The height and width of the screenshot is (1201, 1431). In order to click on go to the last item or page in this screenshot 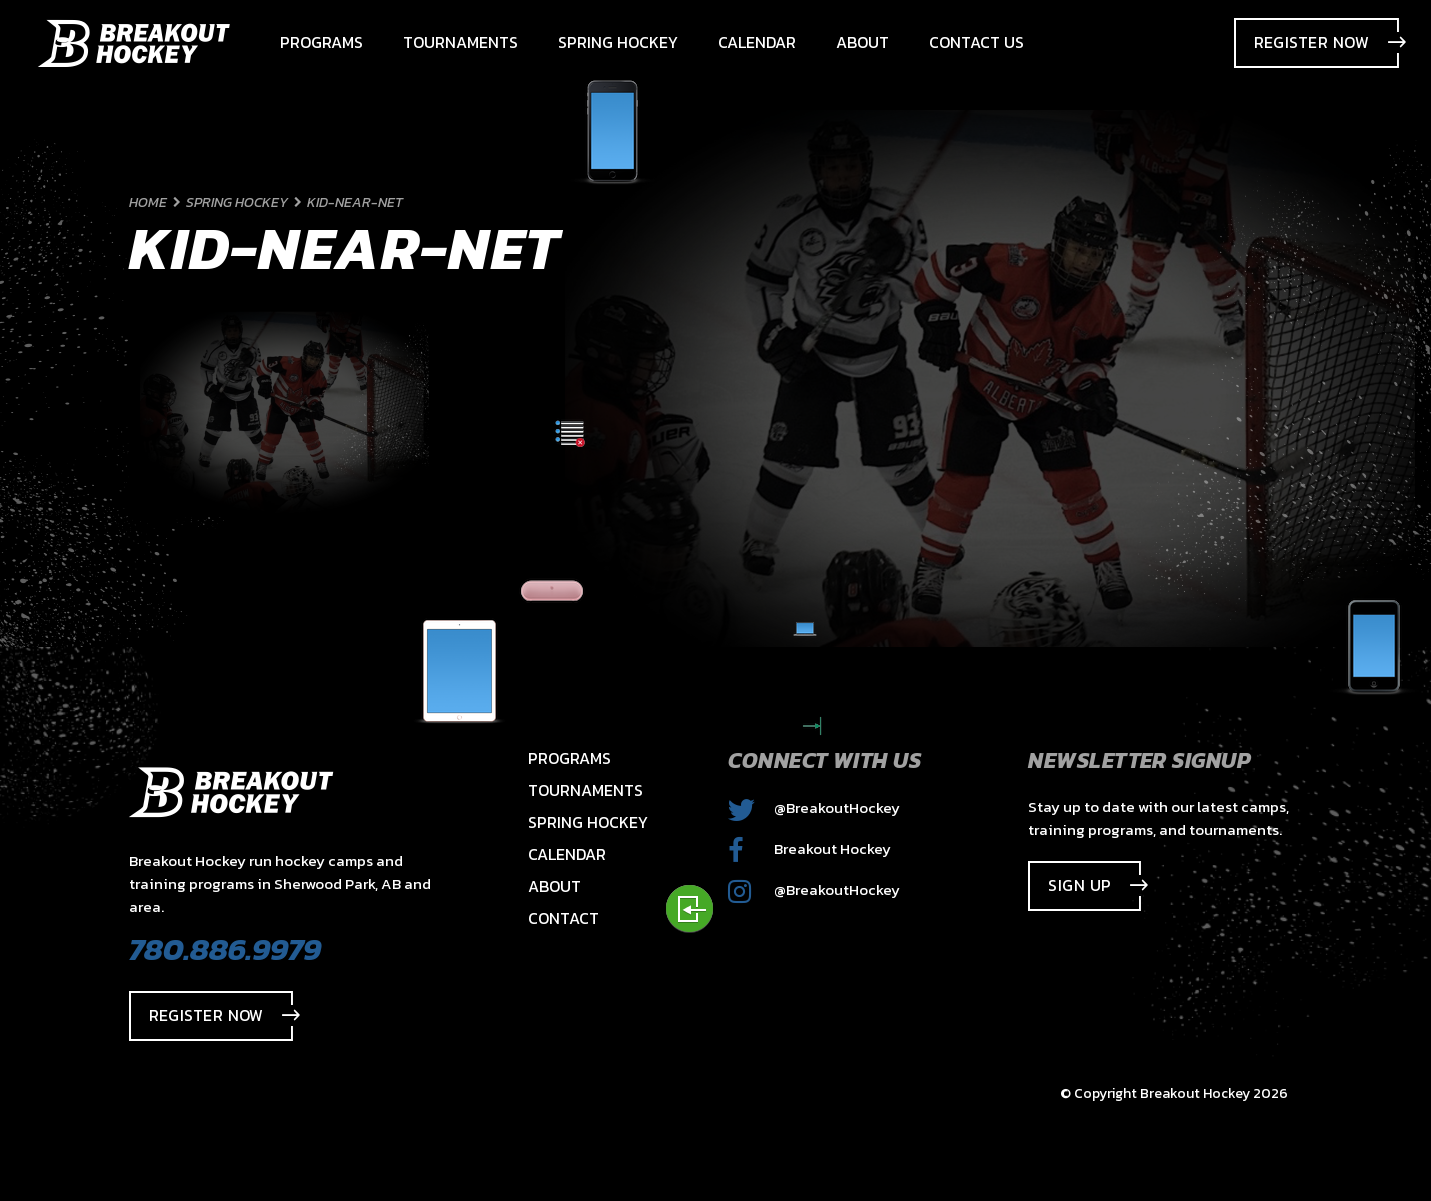, I will do `click(812, 726)`.